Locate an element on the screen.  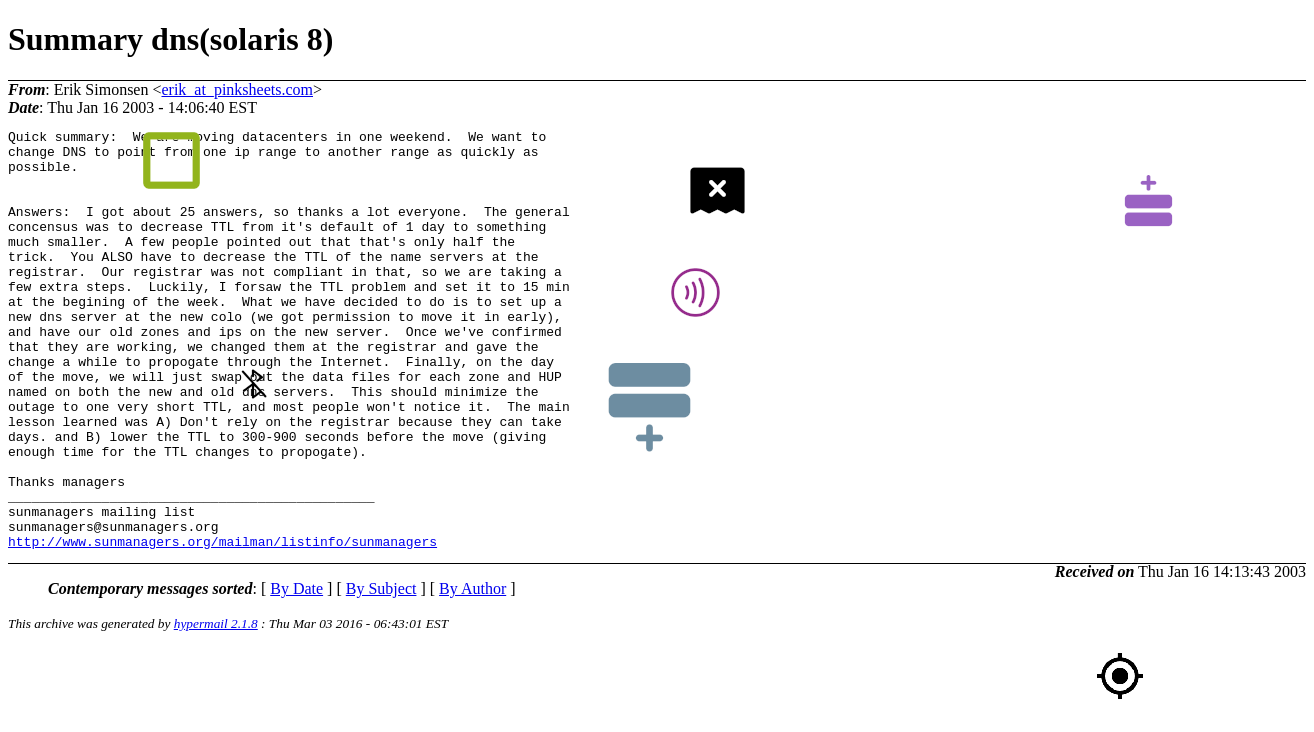
add a new row below is located at coordinates (649, 400).